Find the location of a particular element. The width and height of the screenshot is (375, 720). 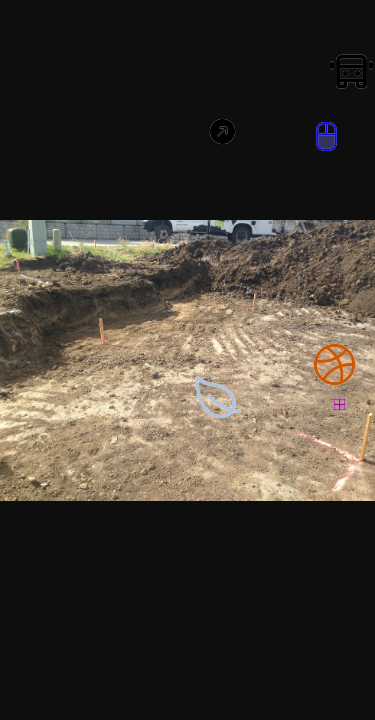

open link in new tab or window is located at coordinates (222, 131).